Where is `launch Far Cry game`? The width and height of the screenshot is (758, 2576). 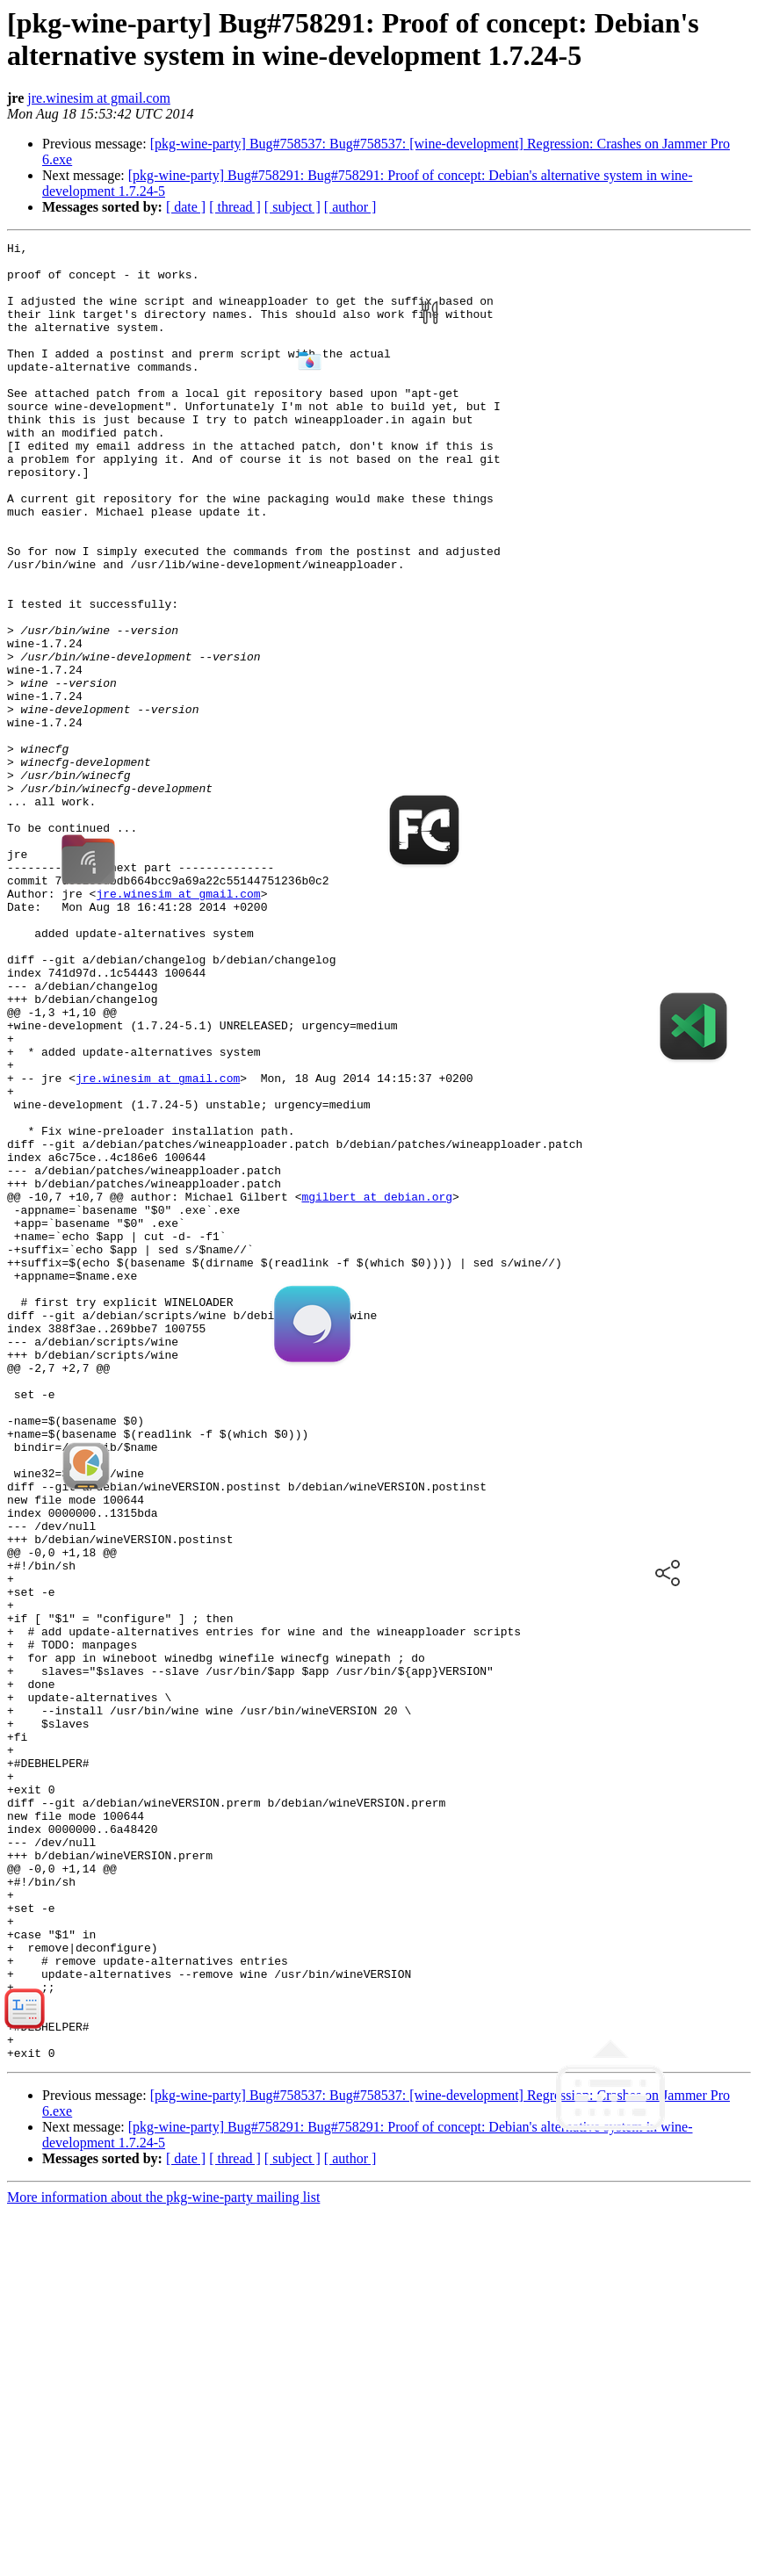
launch Far Cry game is located at coordinates (424, 830).